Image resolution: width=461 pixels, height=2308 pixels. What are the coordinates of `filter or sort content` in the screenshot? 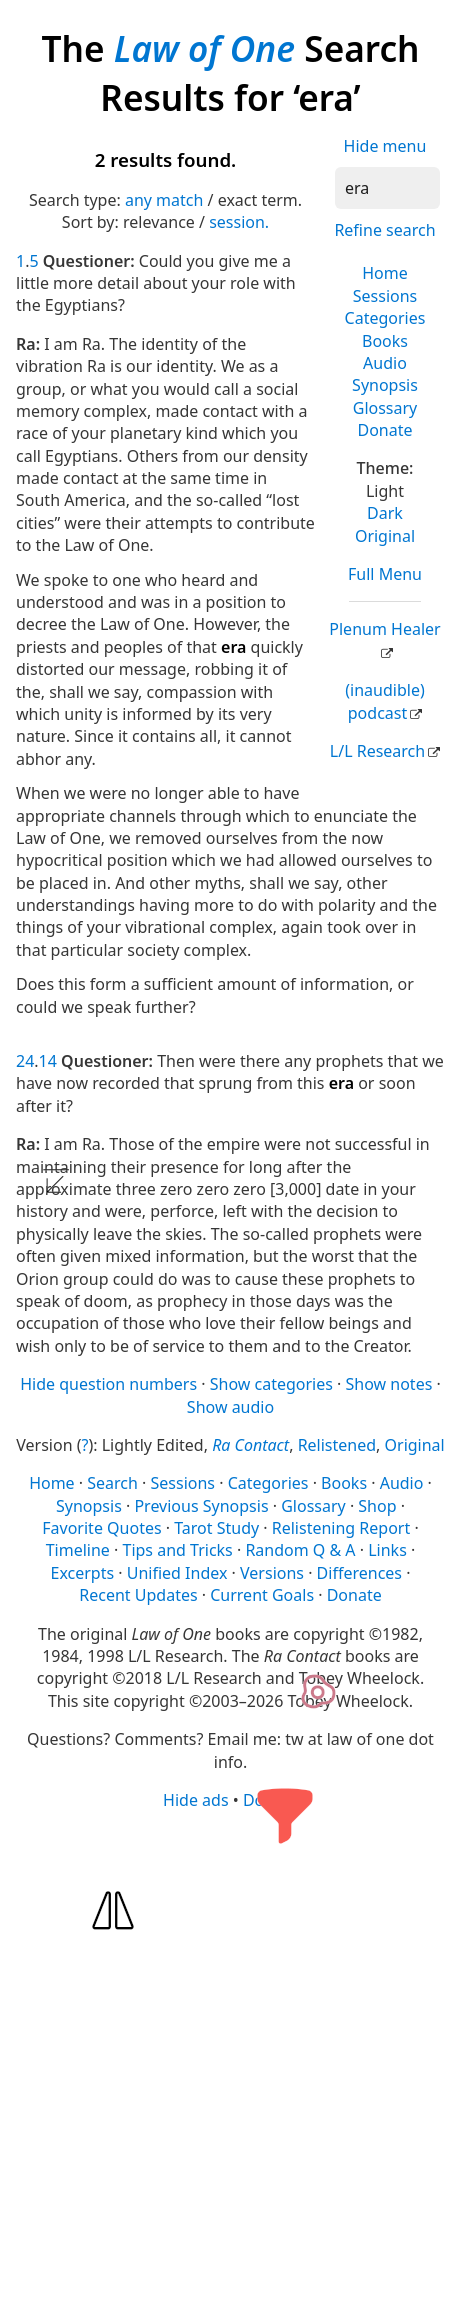 It's located at (285, 1816).